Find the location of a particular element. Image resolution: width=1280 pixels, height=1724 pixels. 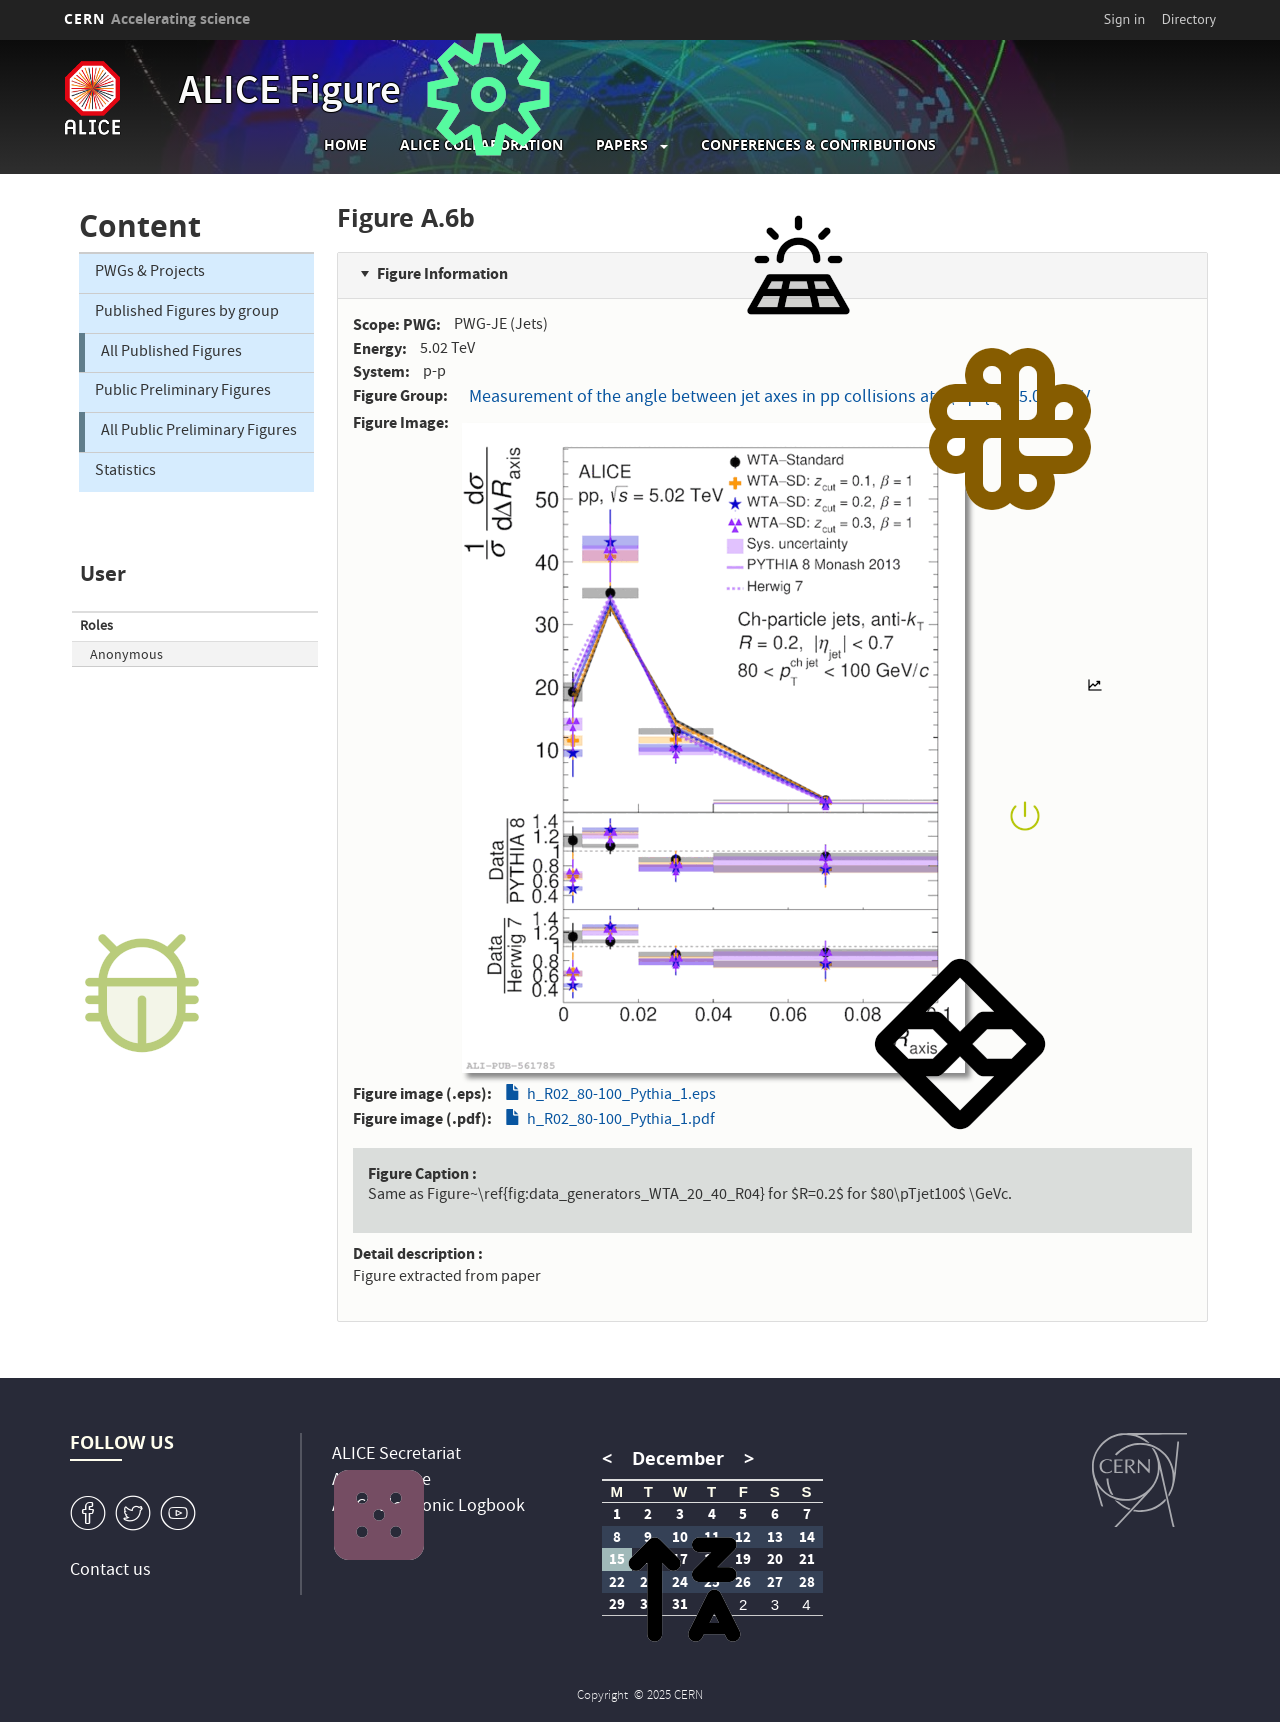

roll dice or randomize selection is located at coordinates (379, 1515).